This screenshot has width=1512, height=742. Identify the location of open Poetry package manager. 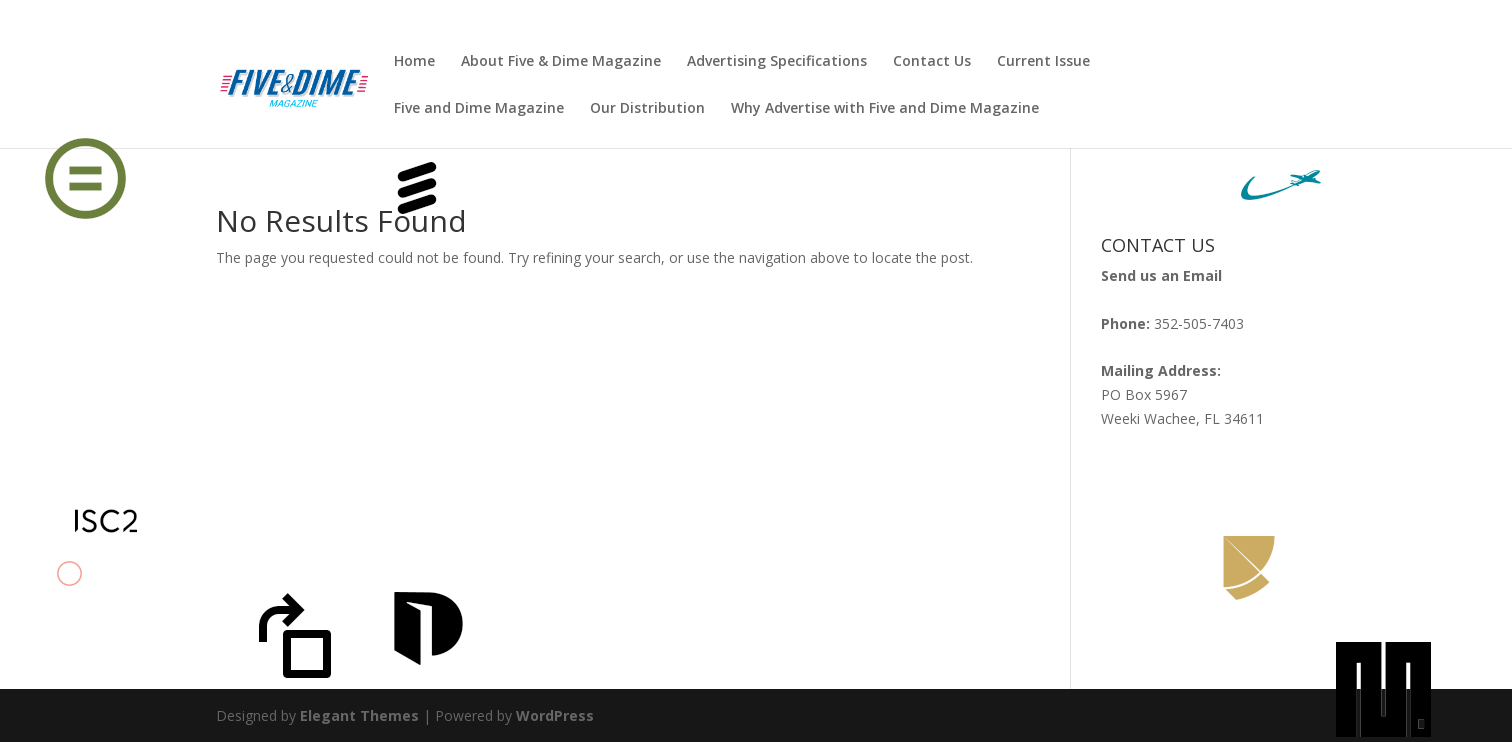
(1249, 568).